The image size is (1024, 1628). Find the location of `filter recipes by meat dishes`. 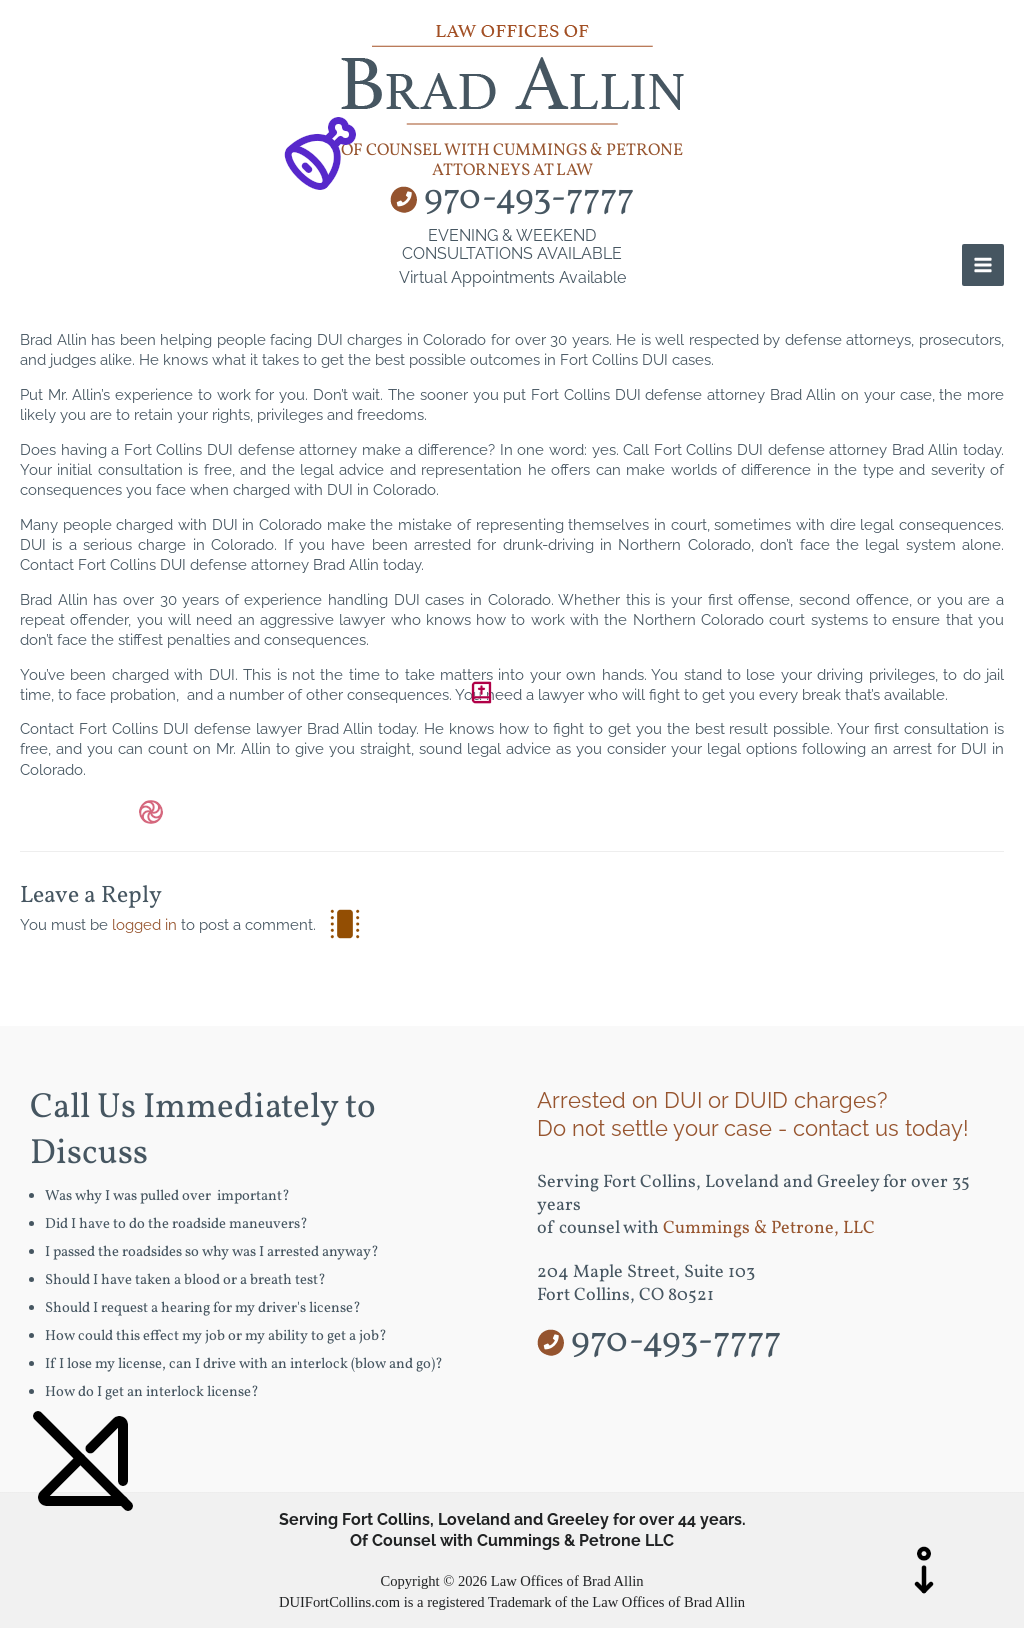

filter recipes by meat dishes is located at coordinates (321, 152).